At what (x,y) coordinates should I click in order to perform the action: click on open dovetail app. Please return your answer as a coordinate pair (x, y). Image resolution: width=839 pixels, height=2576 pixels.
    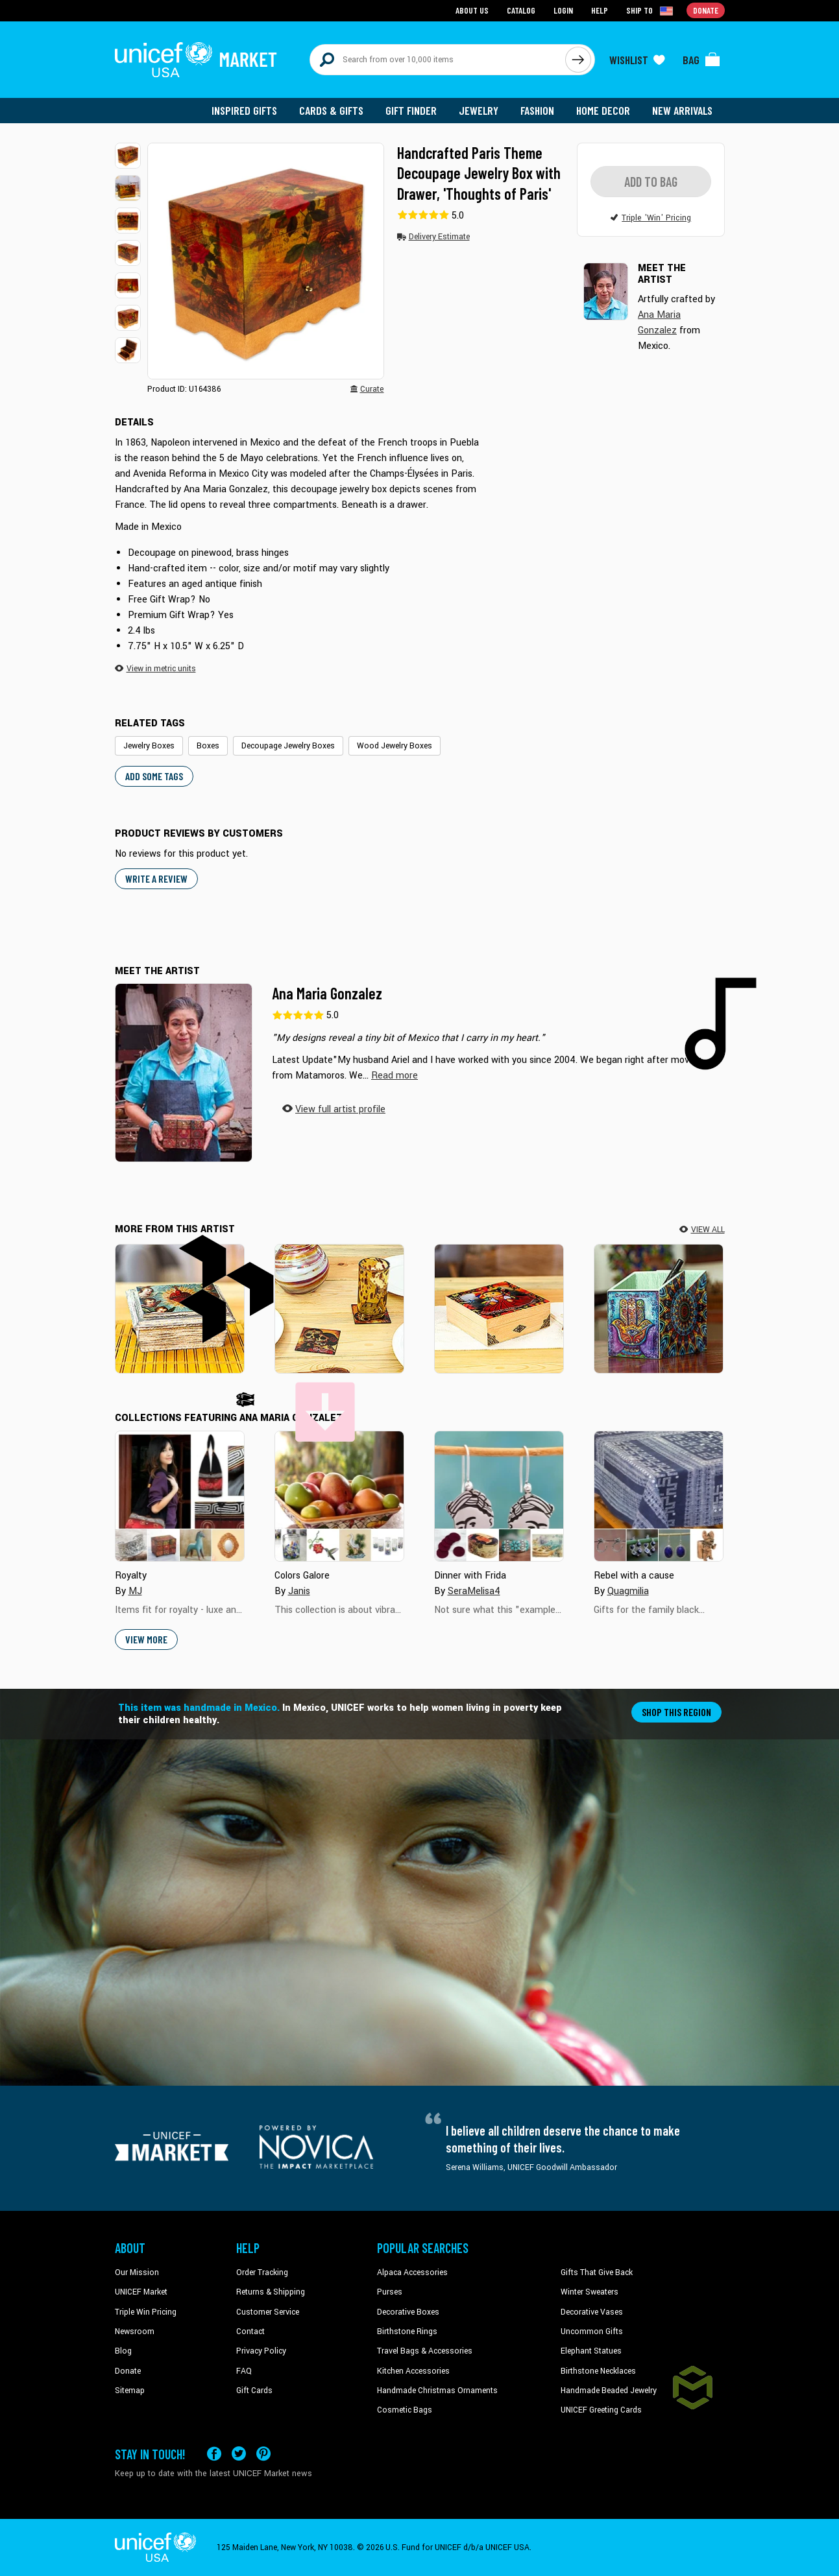
    Looking at the image, I should click on (226, 1289).